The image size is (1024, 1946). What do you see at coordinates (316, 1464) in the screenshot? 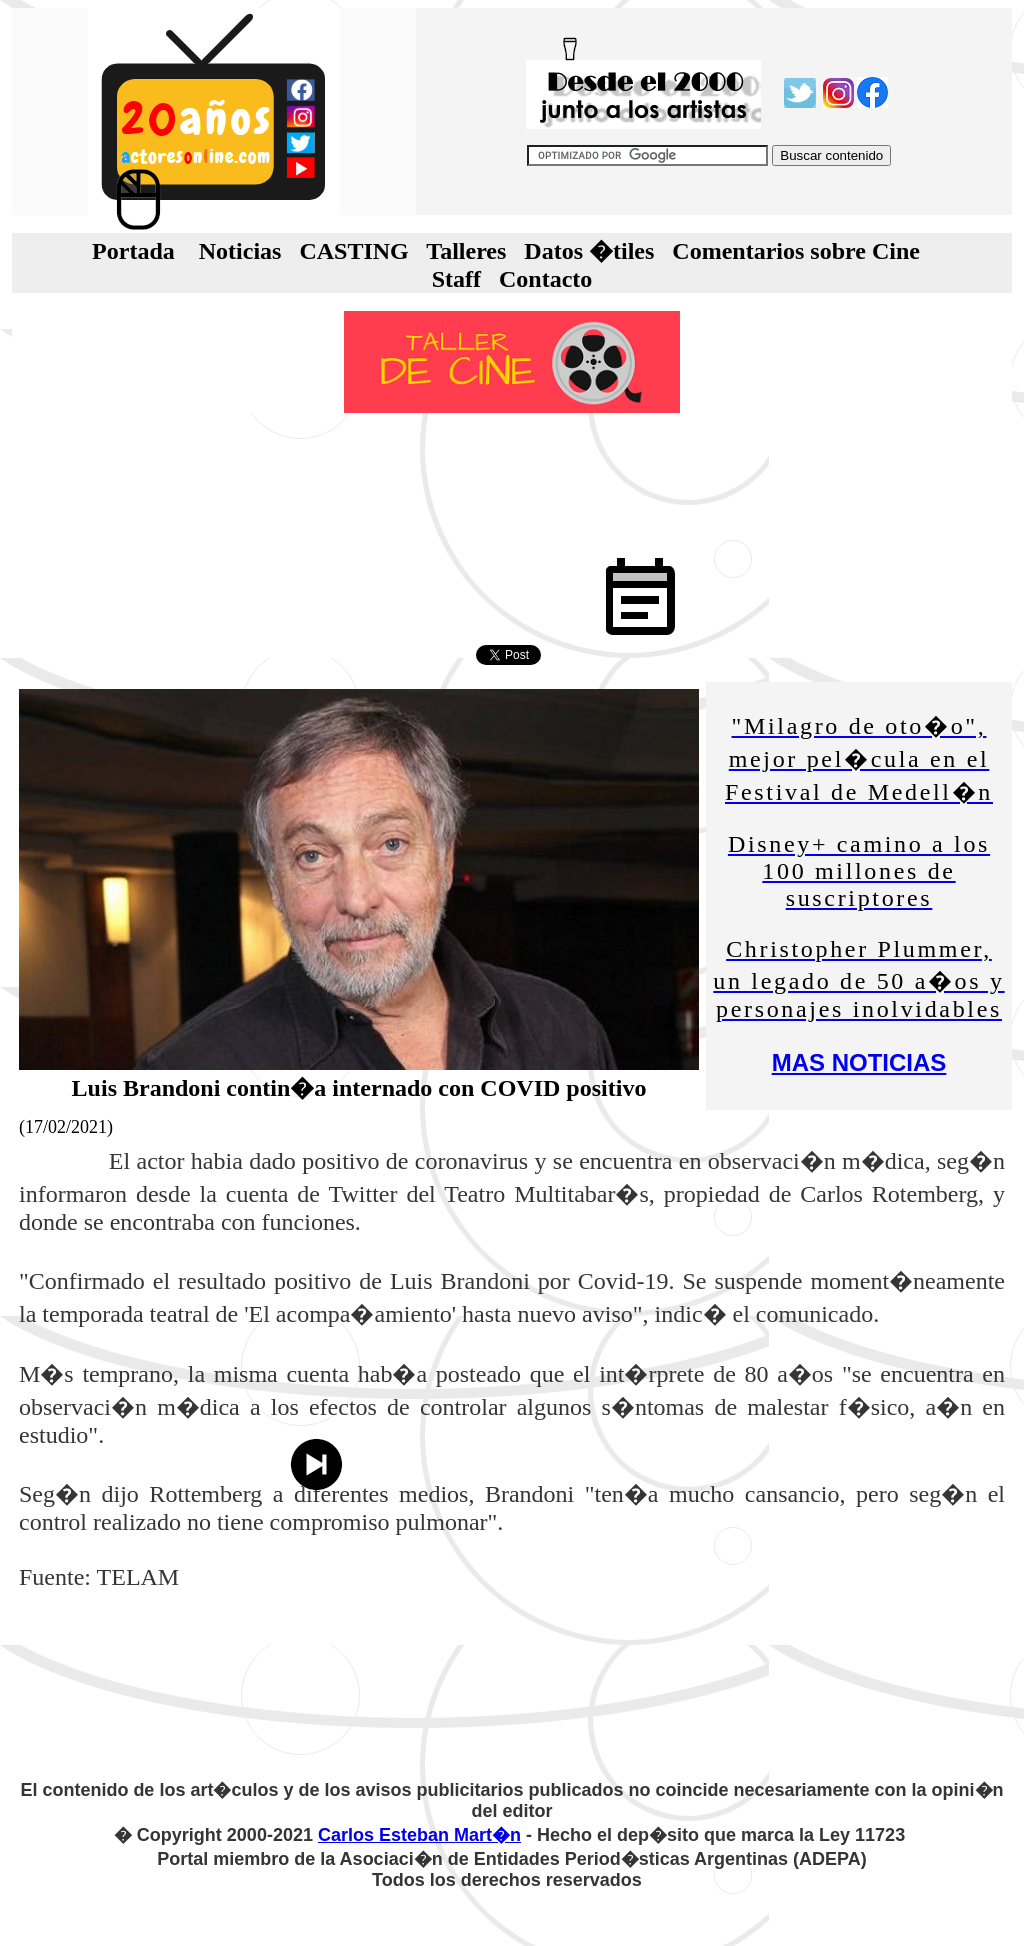
I see `skip to the next track` at bounding box center [316, 1464].